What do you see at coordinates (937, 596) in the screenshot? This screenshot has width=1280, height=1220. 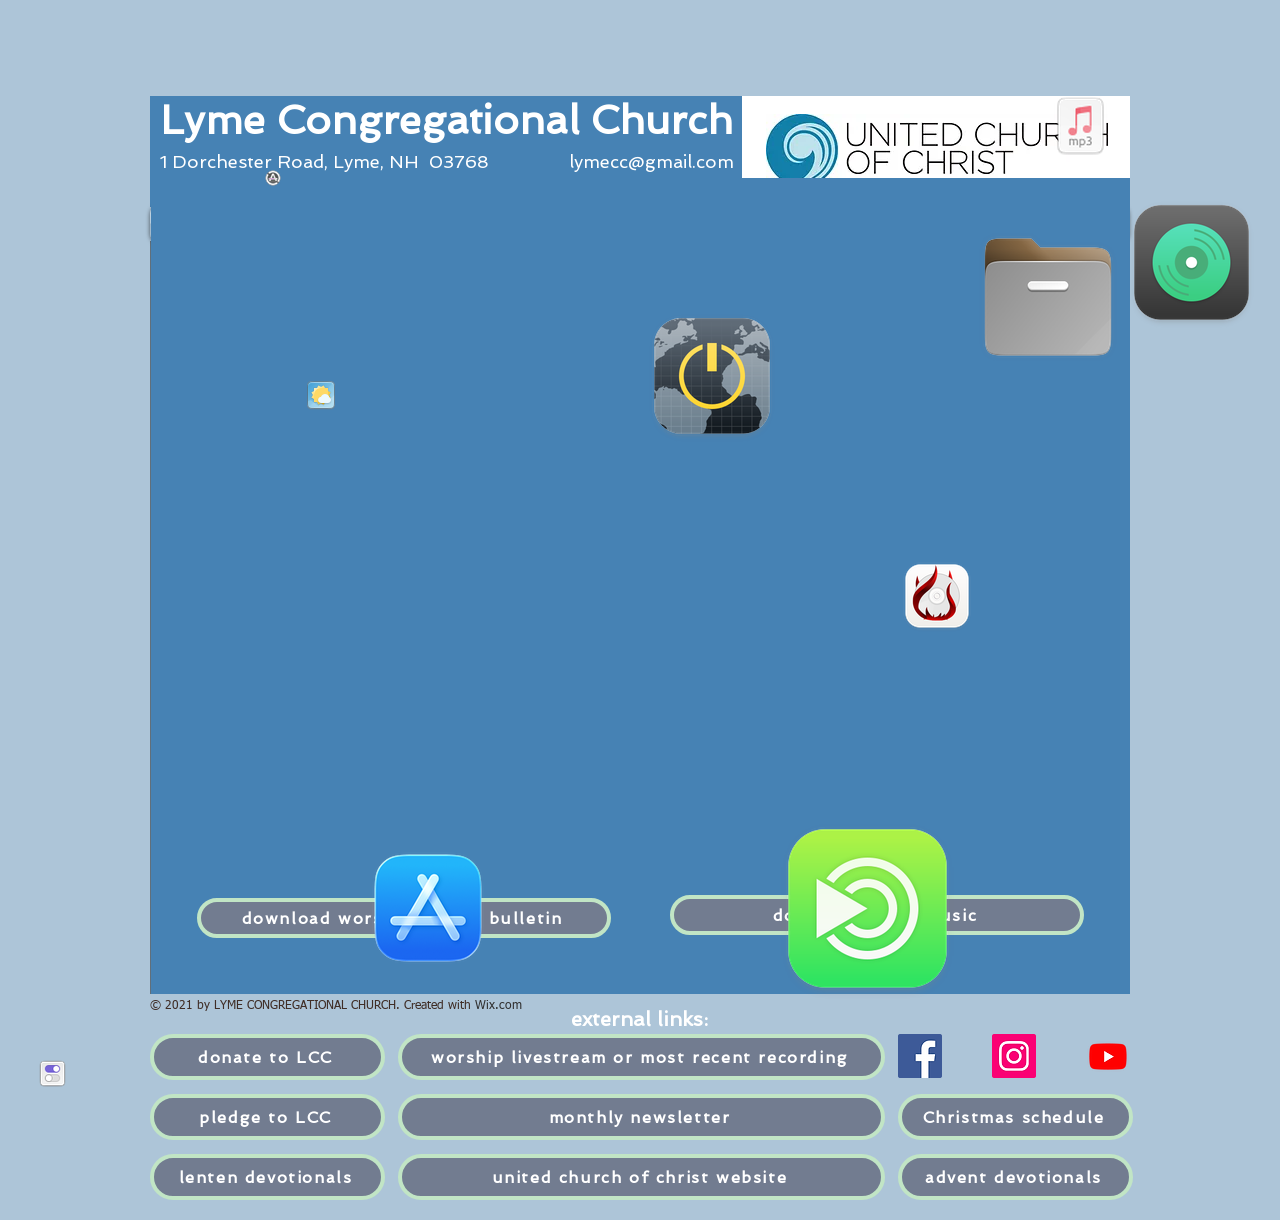 I see `open brasero disc burning application` at bounding box center [937, 596].